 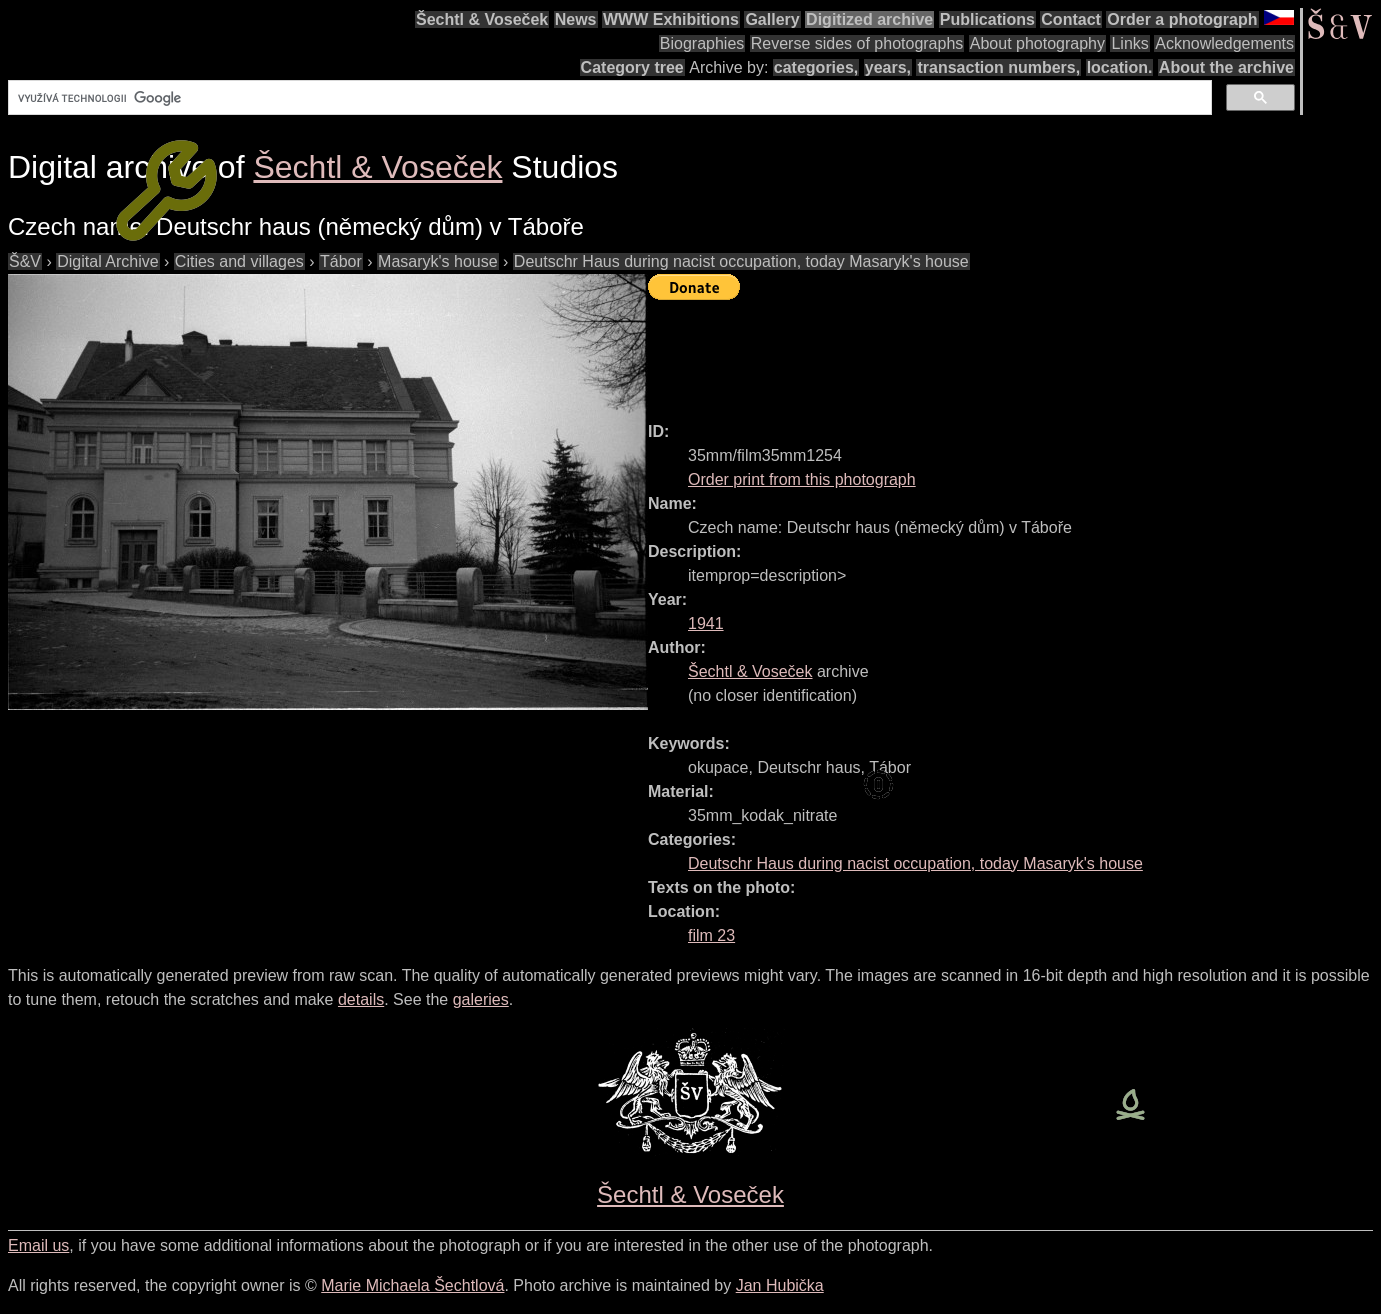 What do you see at coordinates (166, 190) in the screenshot?
I see `access settings or configuration options` at bounding box center [166, 190].